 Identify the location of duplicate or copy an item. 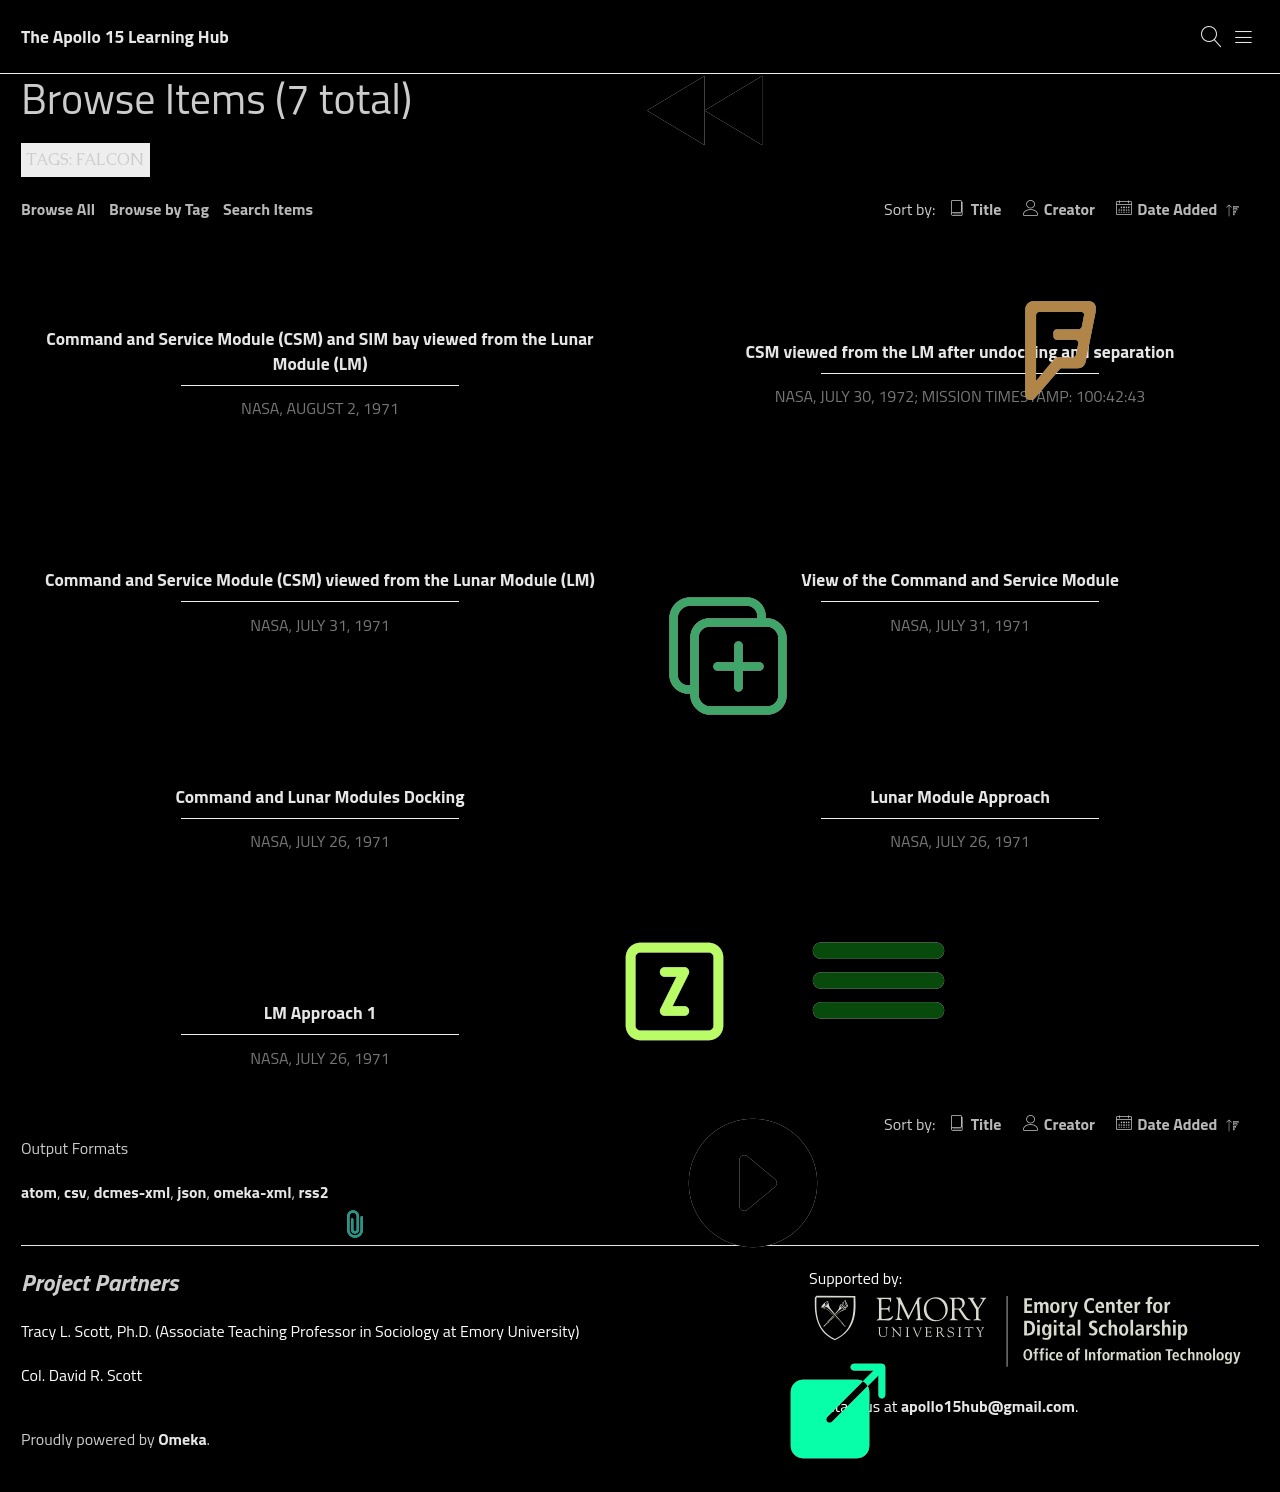
(728, 656).